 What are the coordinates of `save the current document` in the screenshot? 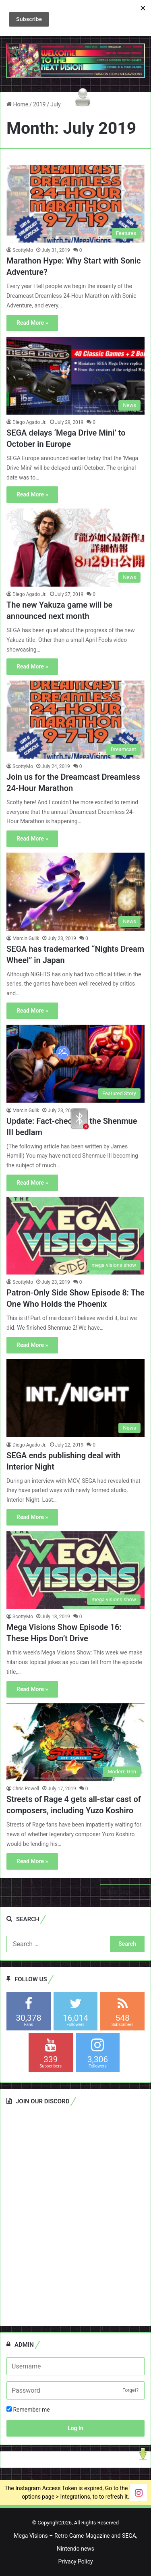 It's located at (143, 2454).